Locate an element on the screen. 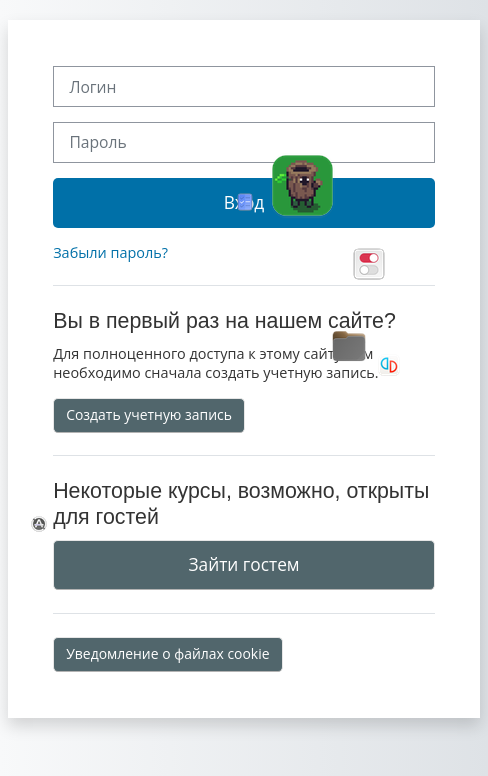 Image resolution: width=488 pixels, height=776 pixels. open a folder to view its contents is located at coordinates (349, 346).